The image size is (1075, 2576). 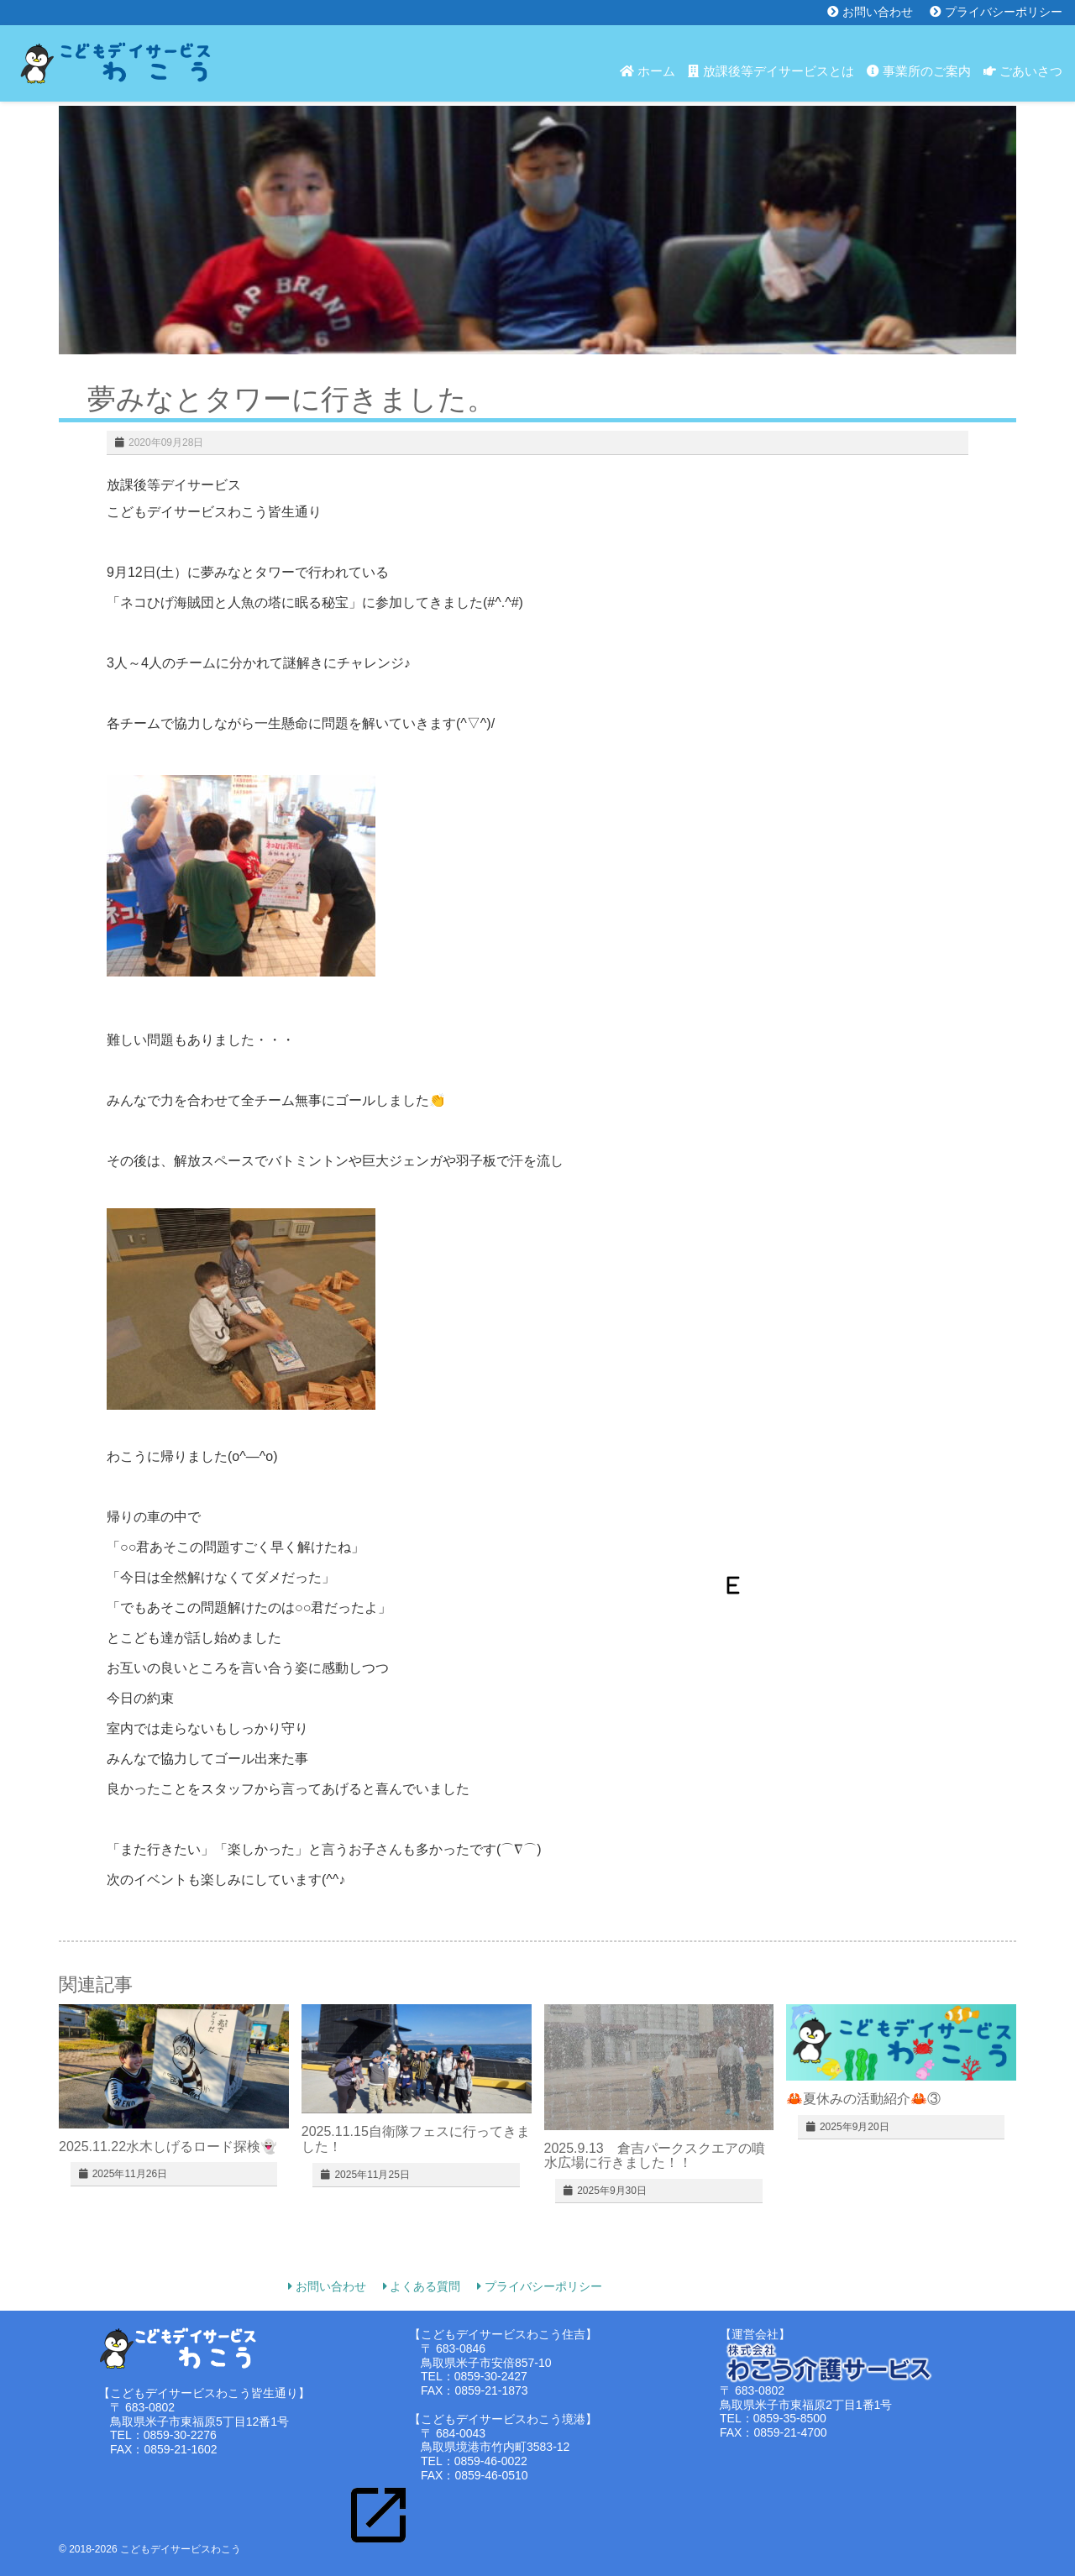 What do you see at coordinates (733, 1585) in the screenshot?
I see `the letter "e" icon, typically used for alphabetical indexing or text formatting` at bounding box center [733, 1585].